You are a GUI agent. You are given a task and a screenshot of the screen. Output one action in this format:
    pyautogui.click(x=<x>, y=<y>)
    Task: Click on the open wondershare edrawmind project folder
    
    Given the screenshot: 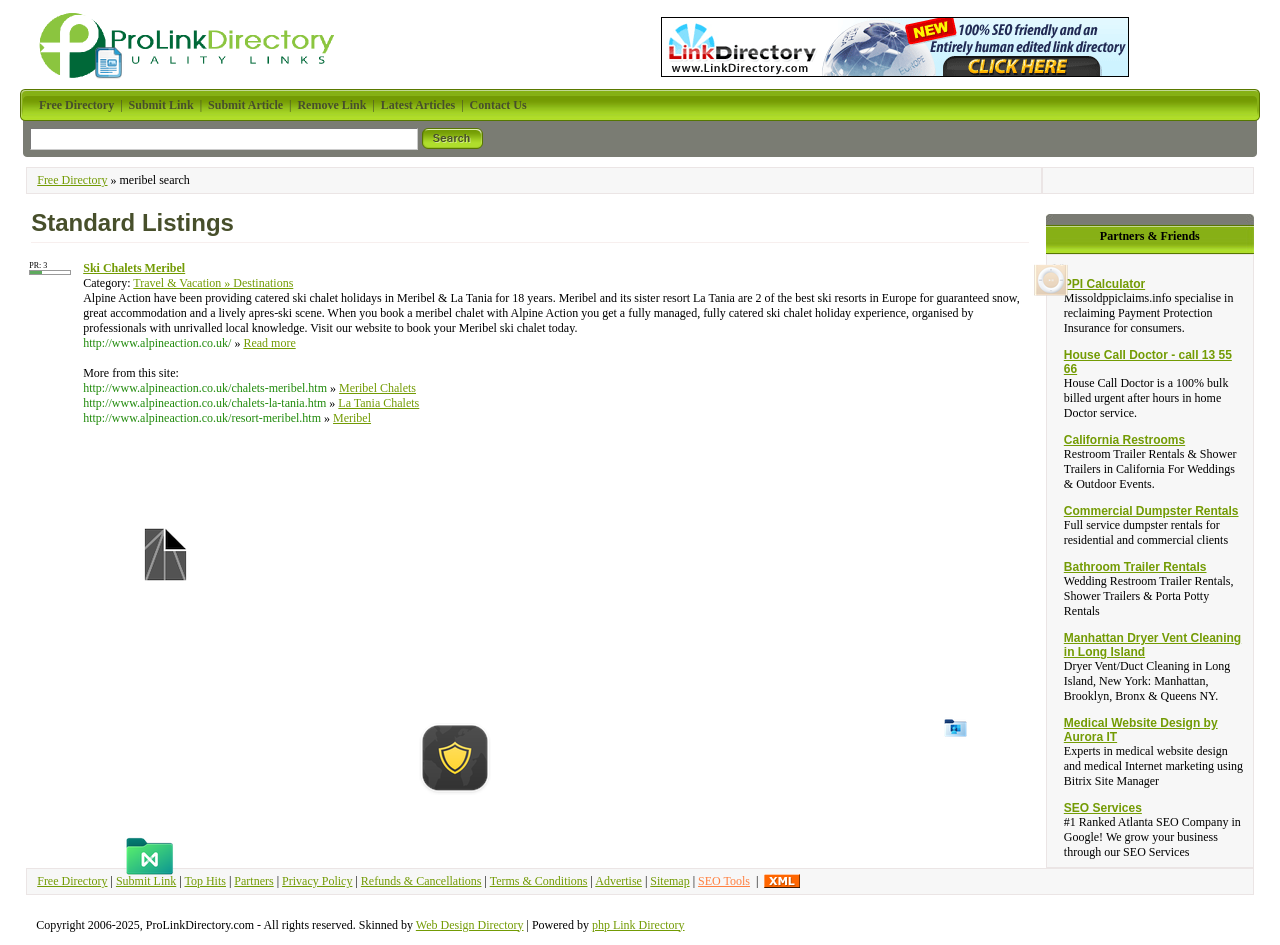 What is the action you would take?
    pyautogui.click(x=149, y=857)
    